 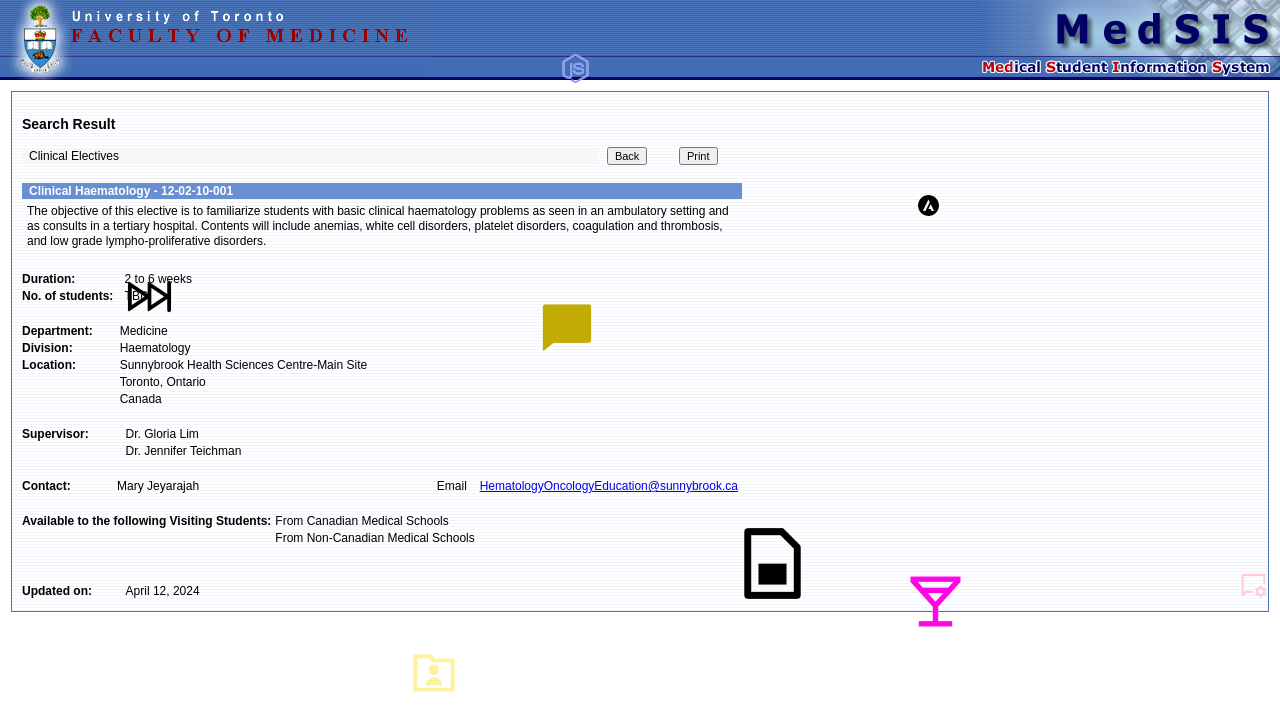 I want to click on open chat or messaging, so click(x=567, y=326).